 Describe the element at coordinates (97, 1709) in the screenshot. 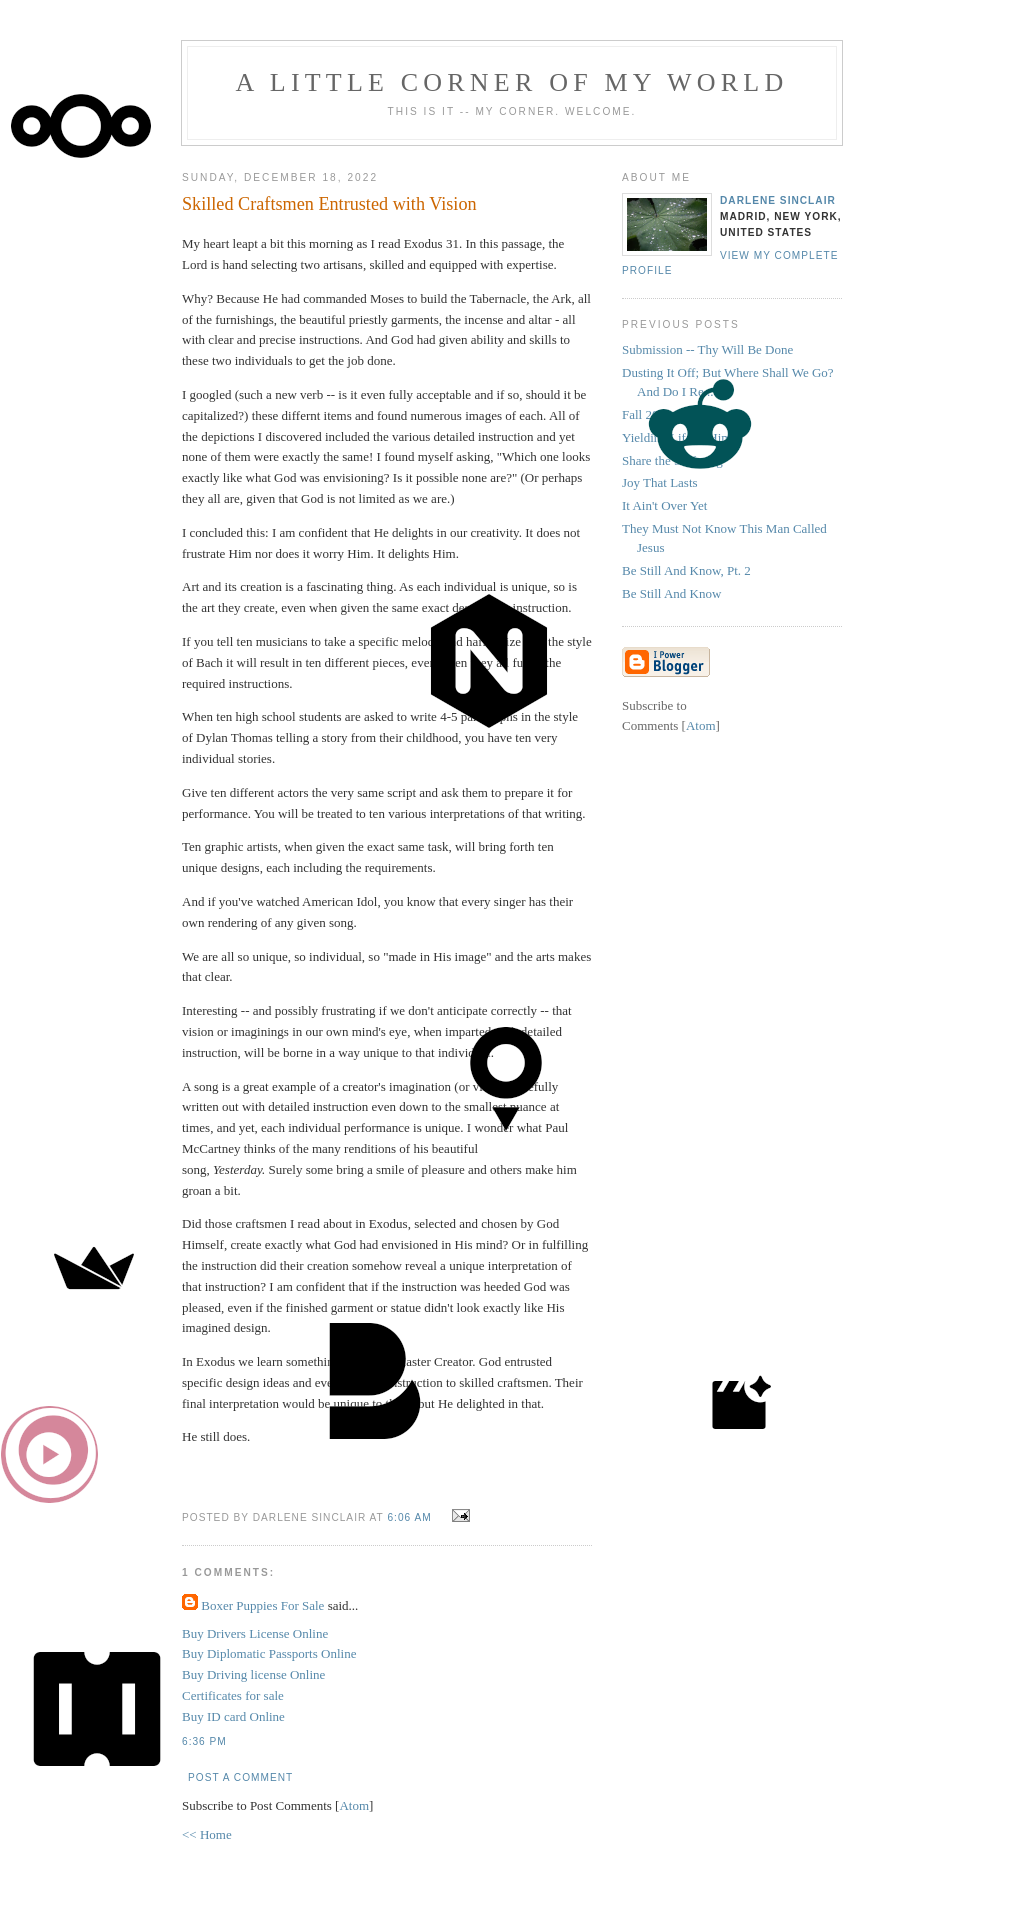

I see `redeem a coupon or discount code` at that location.